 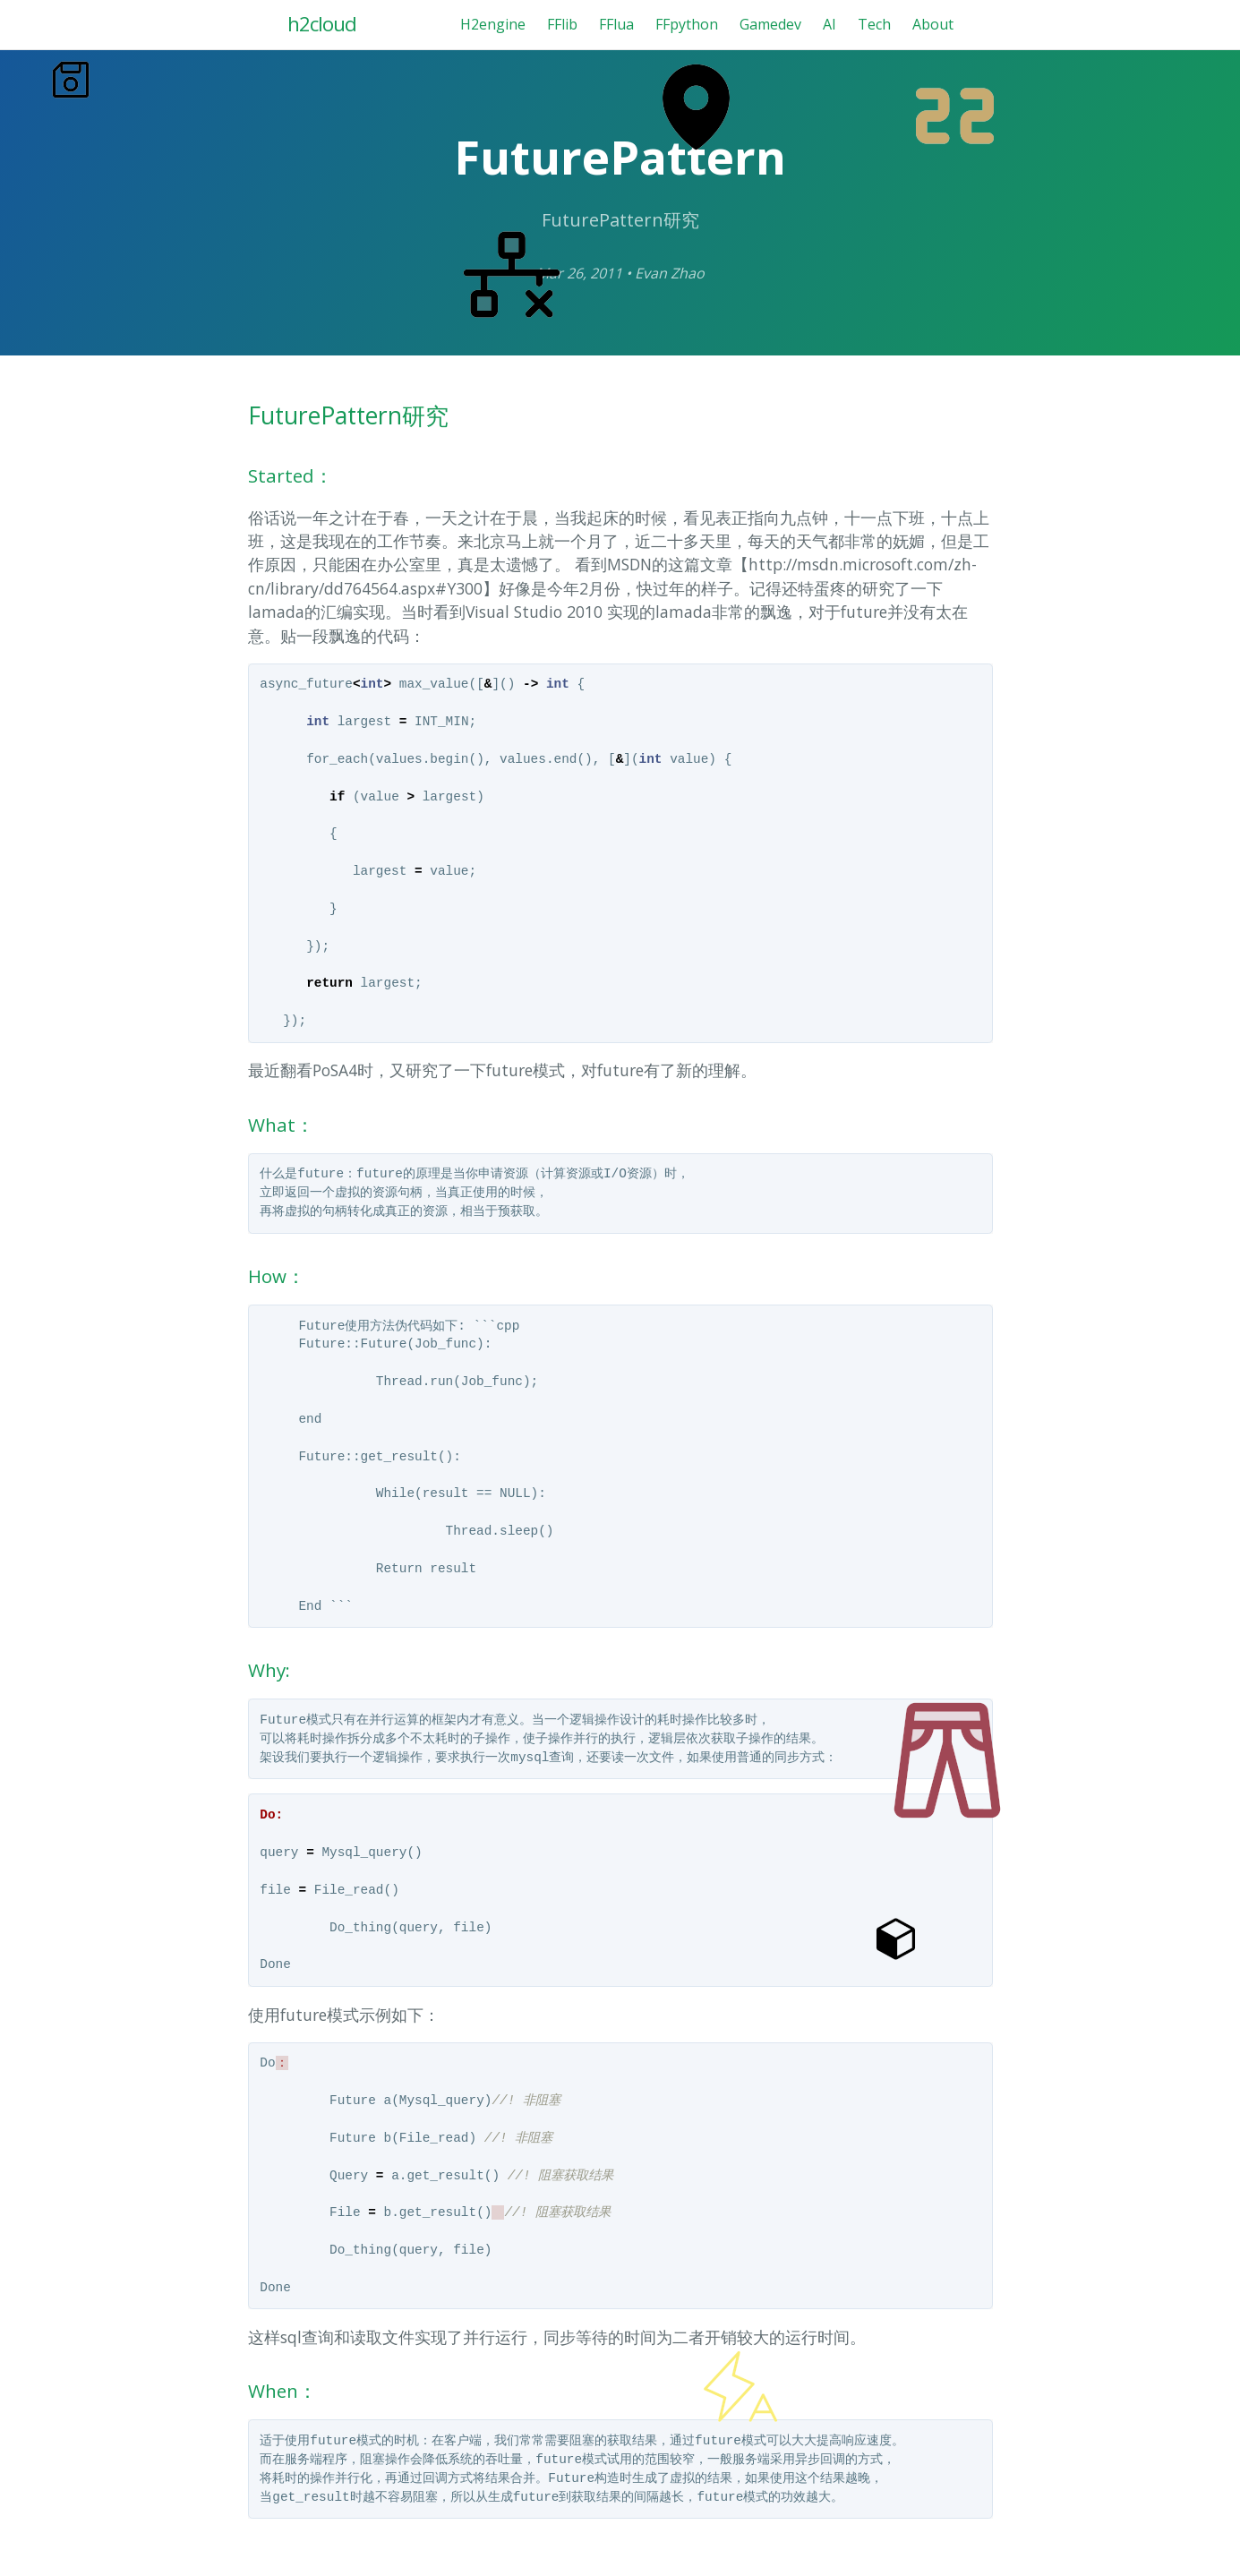 I want to click on view 3D model or object, so click(x=895, y=1938).